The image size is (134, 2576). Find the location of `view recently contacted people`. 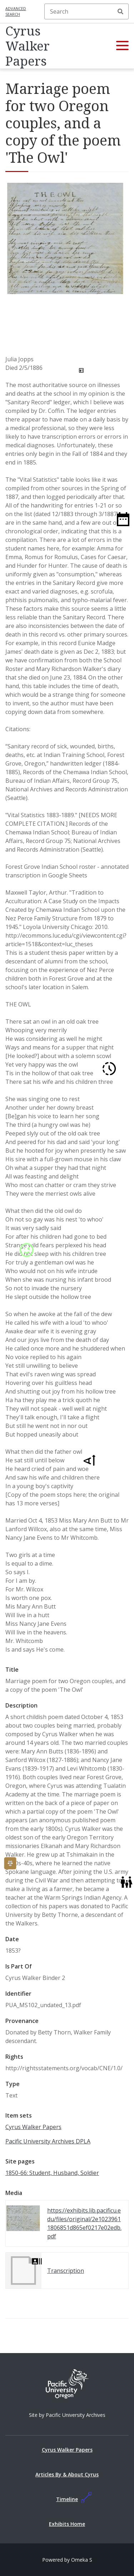

view recently contacted people is located at coordinates (37, 2261).